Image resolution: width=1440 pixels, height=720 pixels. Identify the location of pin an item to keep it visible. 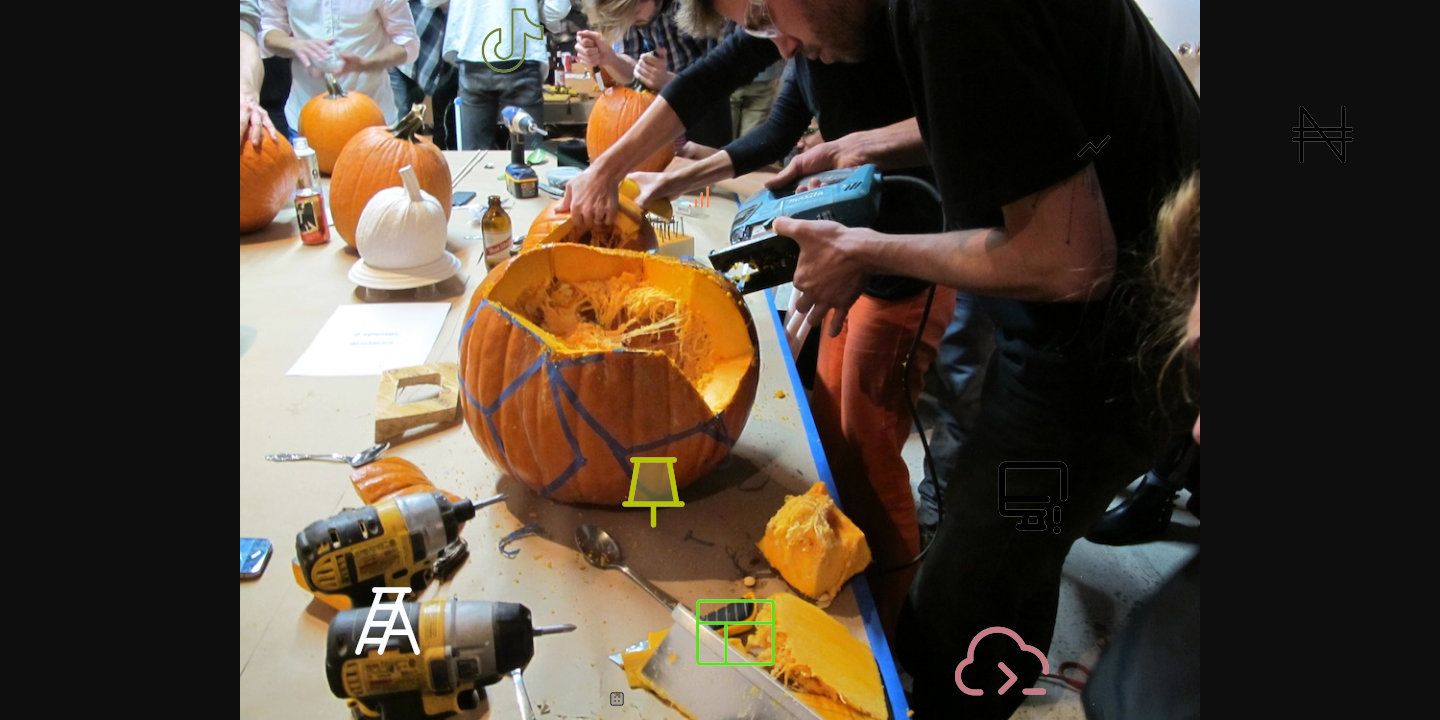
(653, 488).